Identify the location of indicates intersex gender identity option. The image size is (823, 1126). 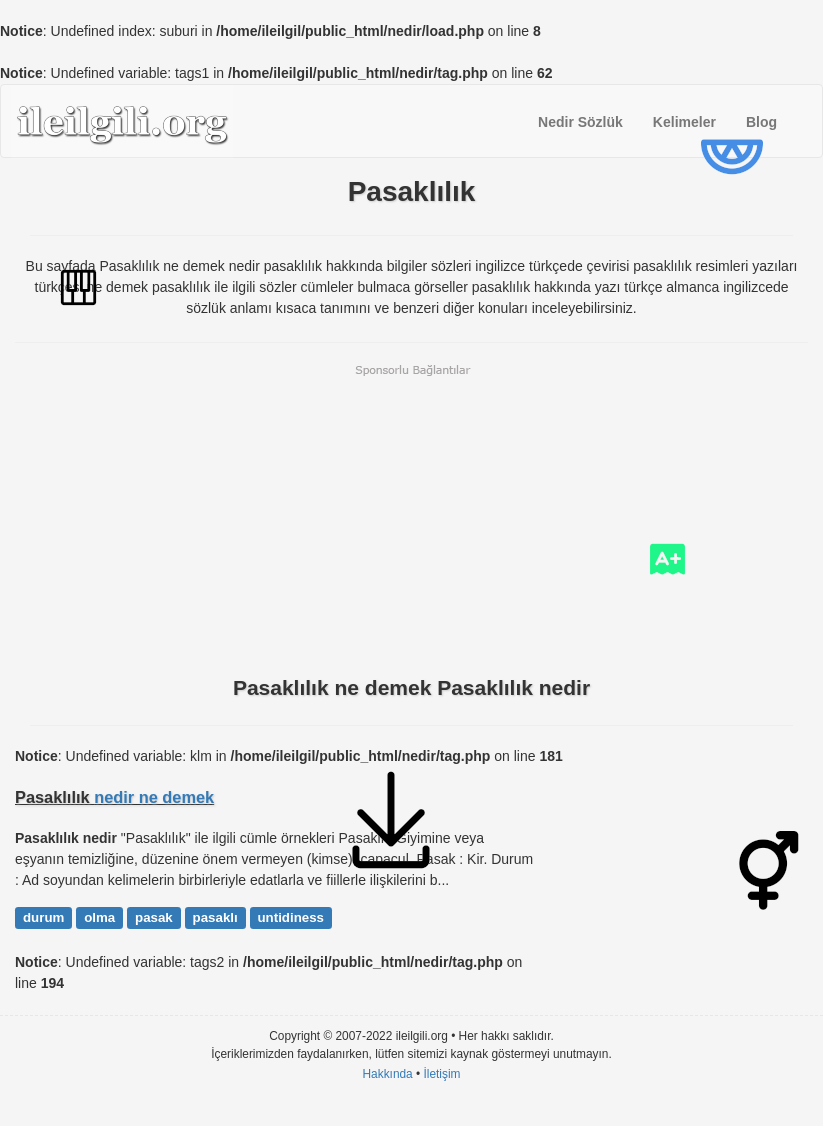
(766, 869).